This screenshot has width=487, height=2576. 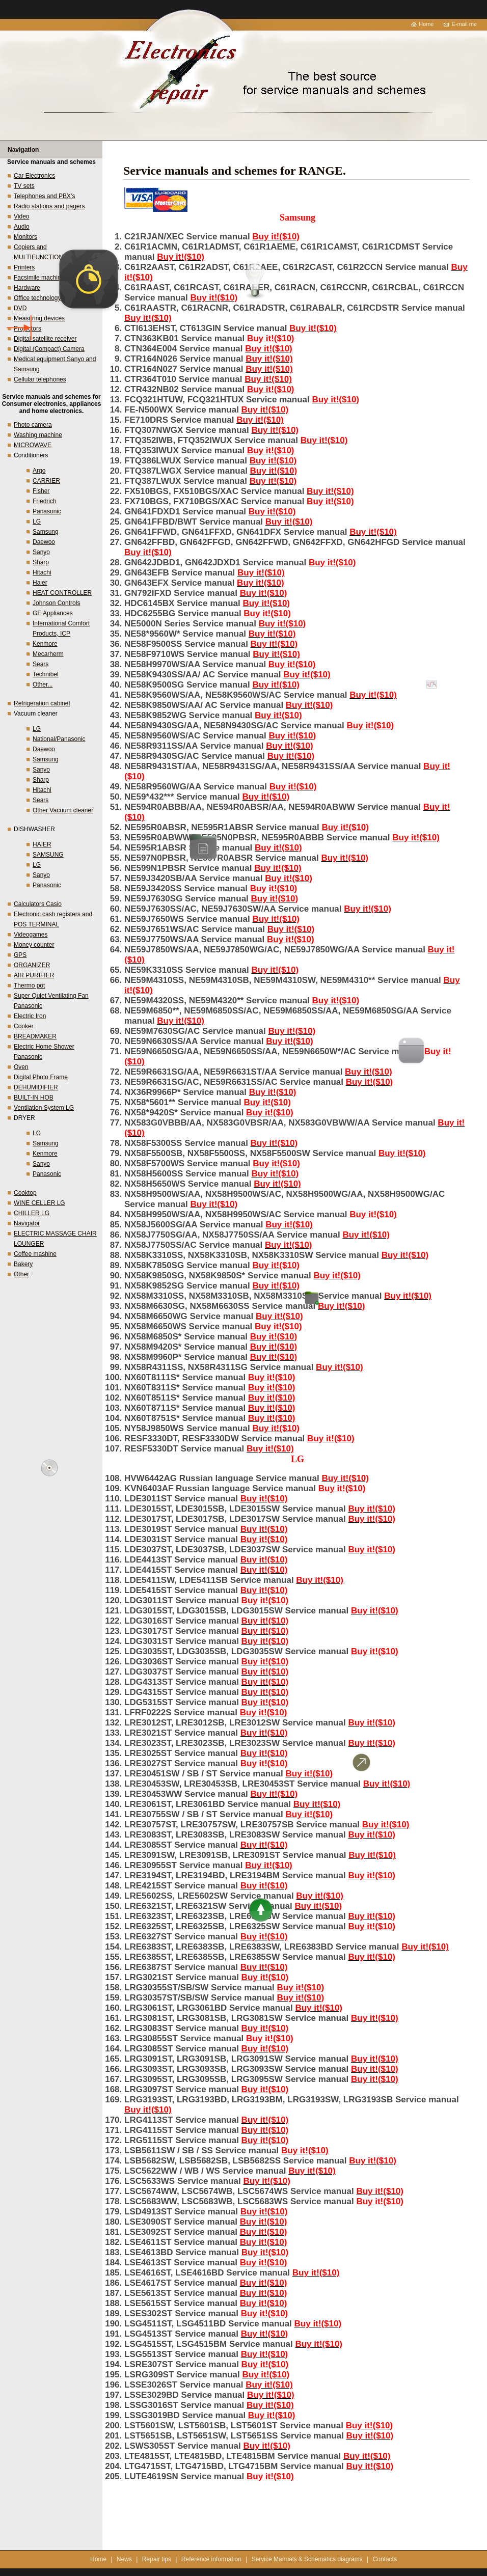 What do you see at coordinates (261, 1910) in the screenshot?
I see `software update available for installation` at bounding box center [261, 1910].